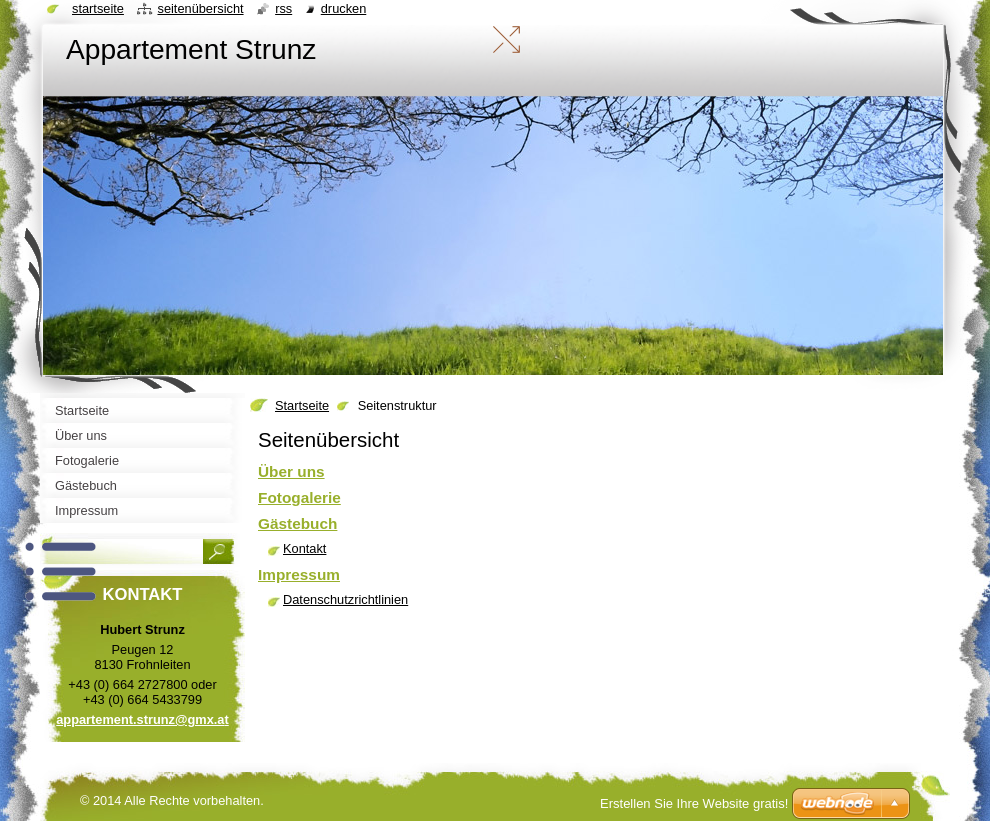  What do you see at coordinates (58, 571) in the screenshot?
I see `view items in list format` at bounding box center [58, 571].